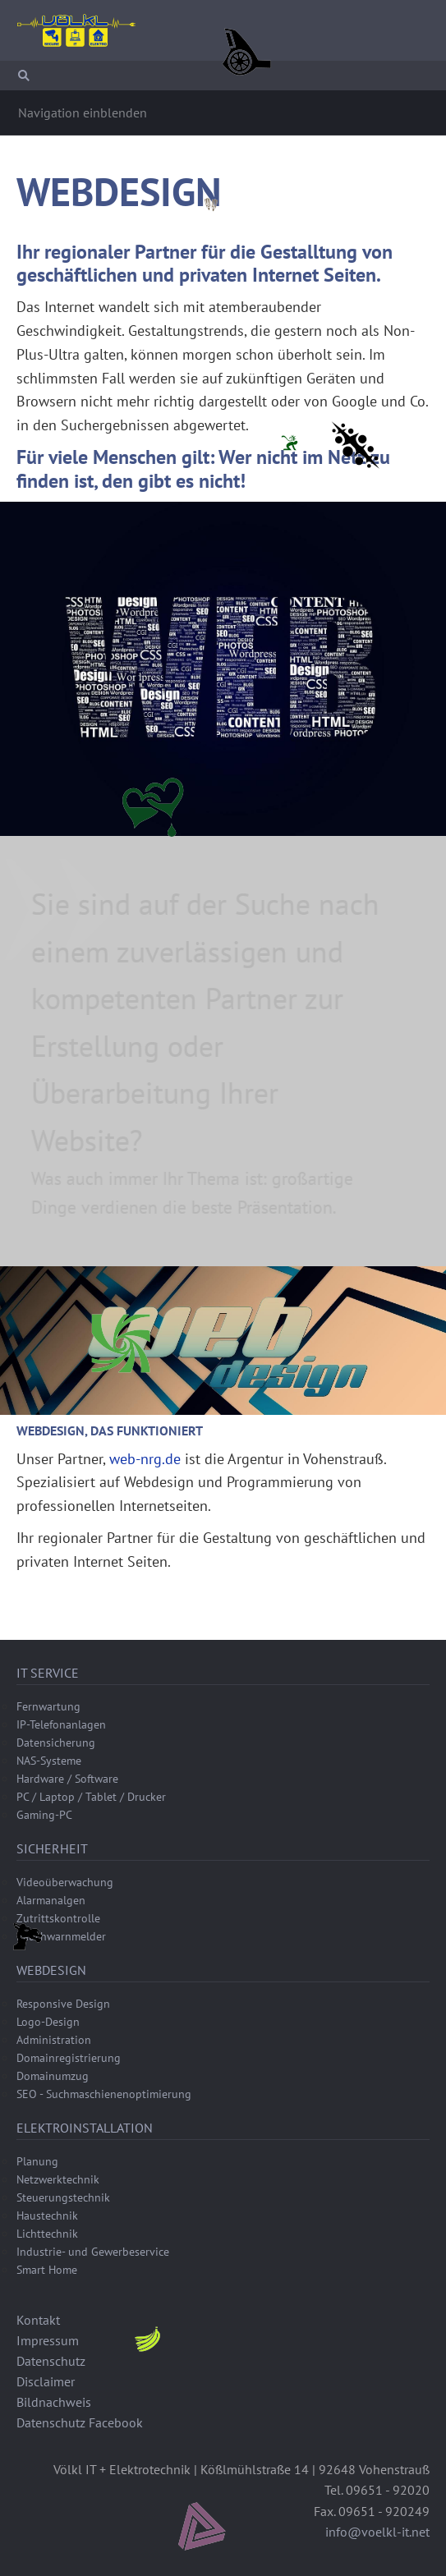 This screenshot has width=446, height=2576. What do you see at coordinates (121, 1343) in the screenshot?
I see `activate vortex or whirlpool ability` at bounding box center [121, 1343].